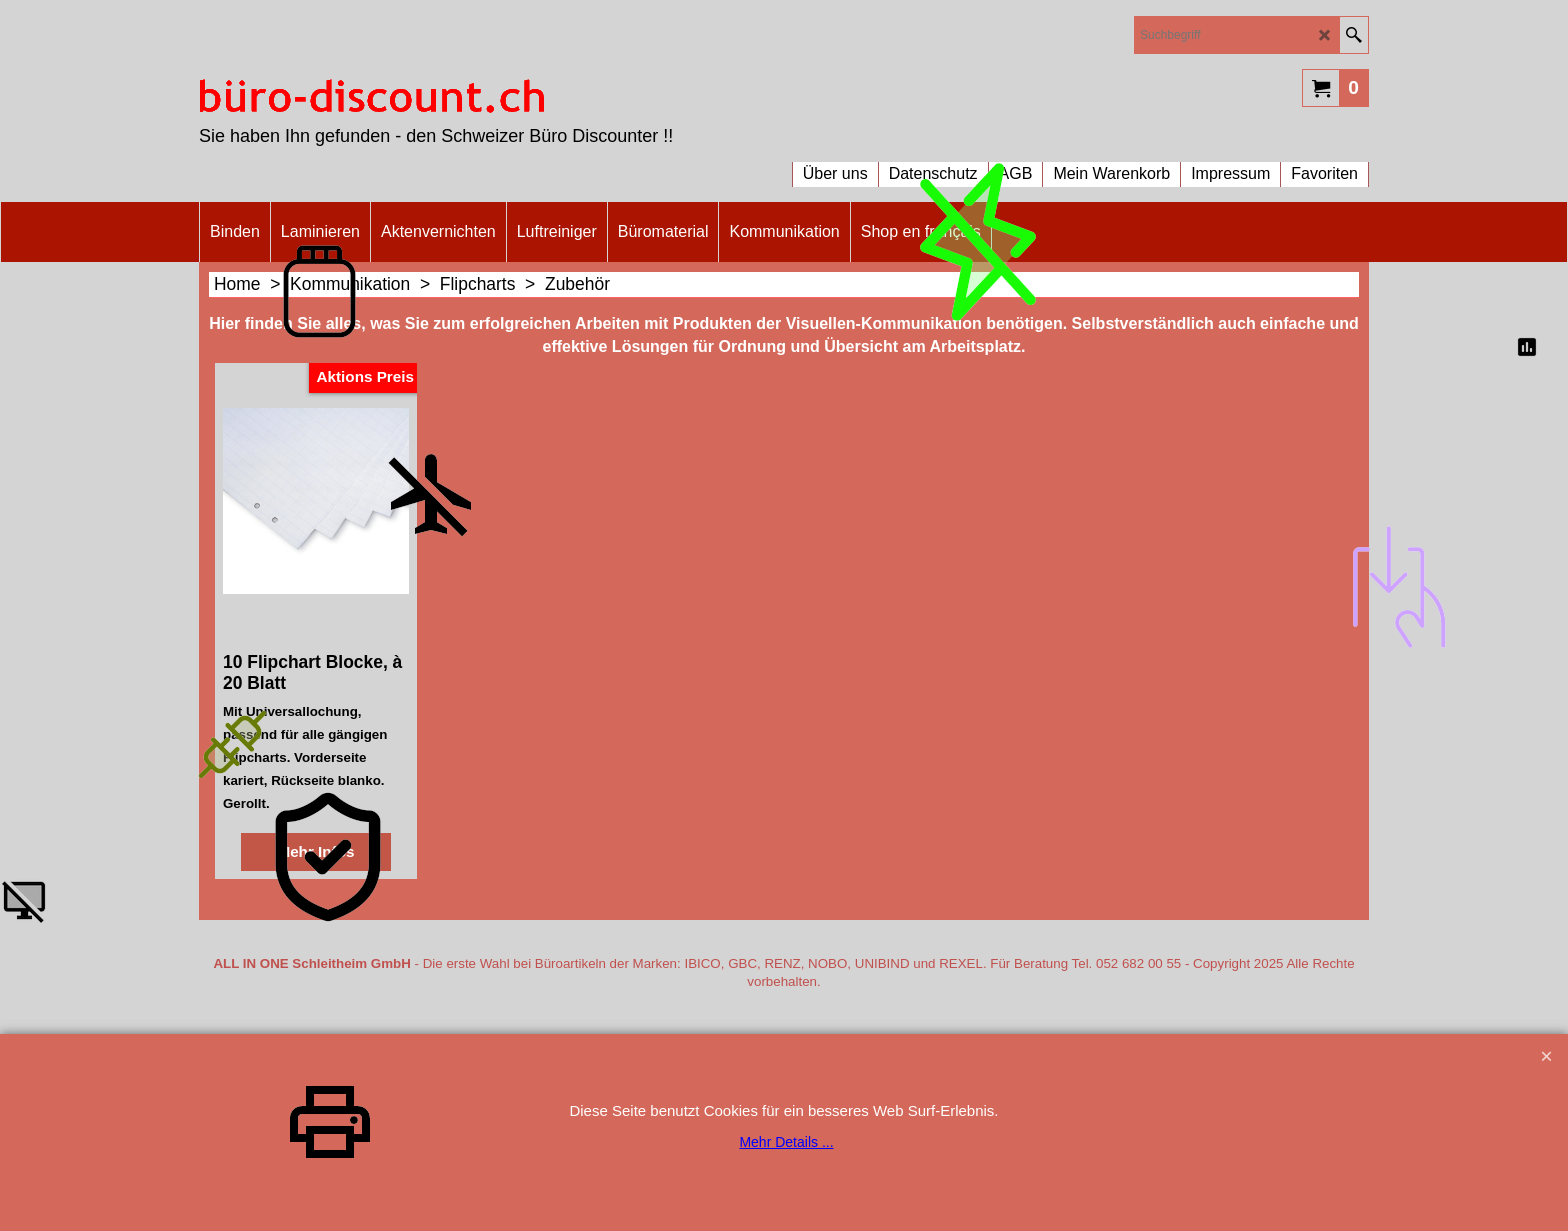 The height and width of the screenshot is (1231, 1568). What do you see at coordinates (330, 1122) in the screenshot?
I see `print this document` at bounding box center [330, 1122].